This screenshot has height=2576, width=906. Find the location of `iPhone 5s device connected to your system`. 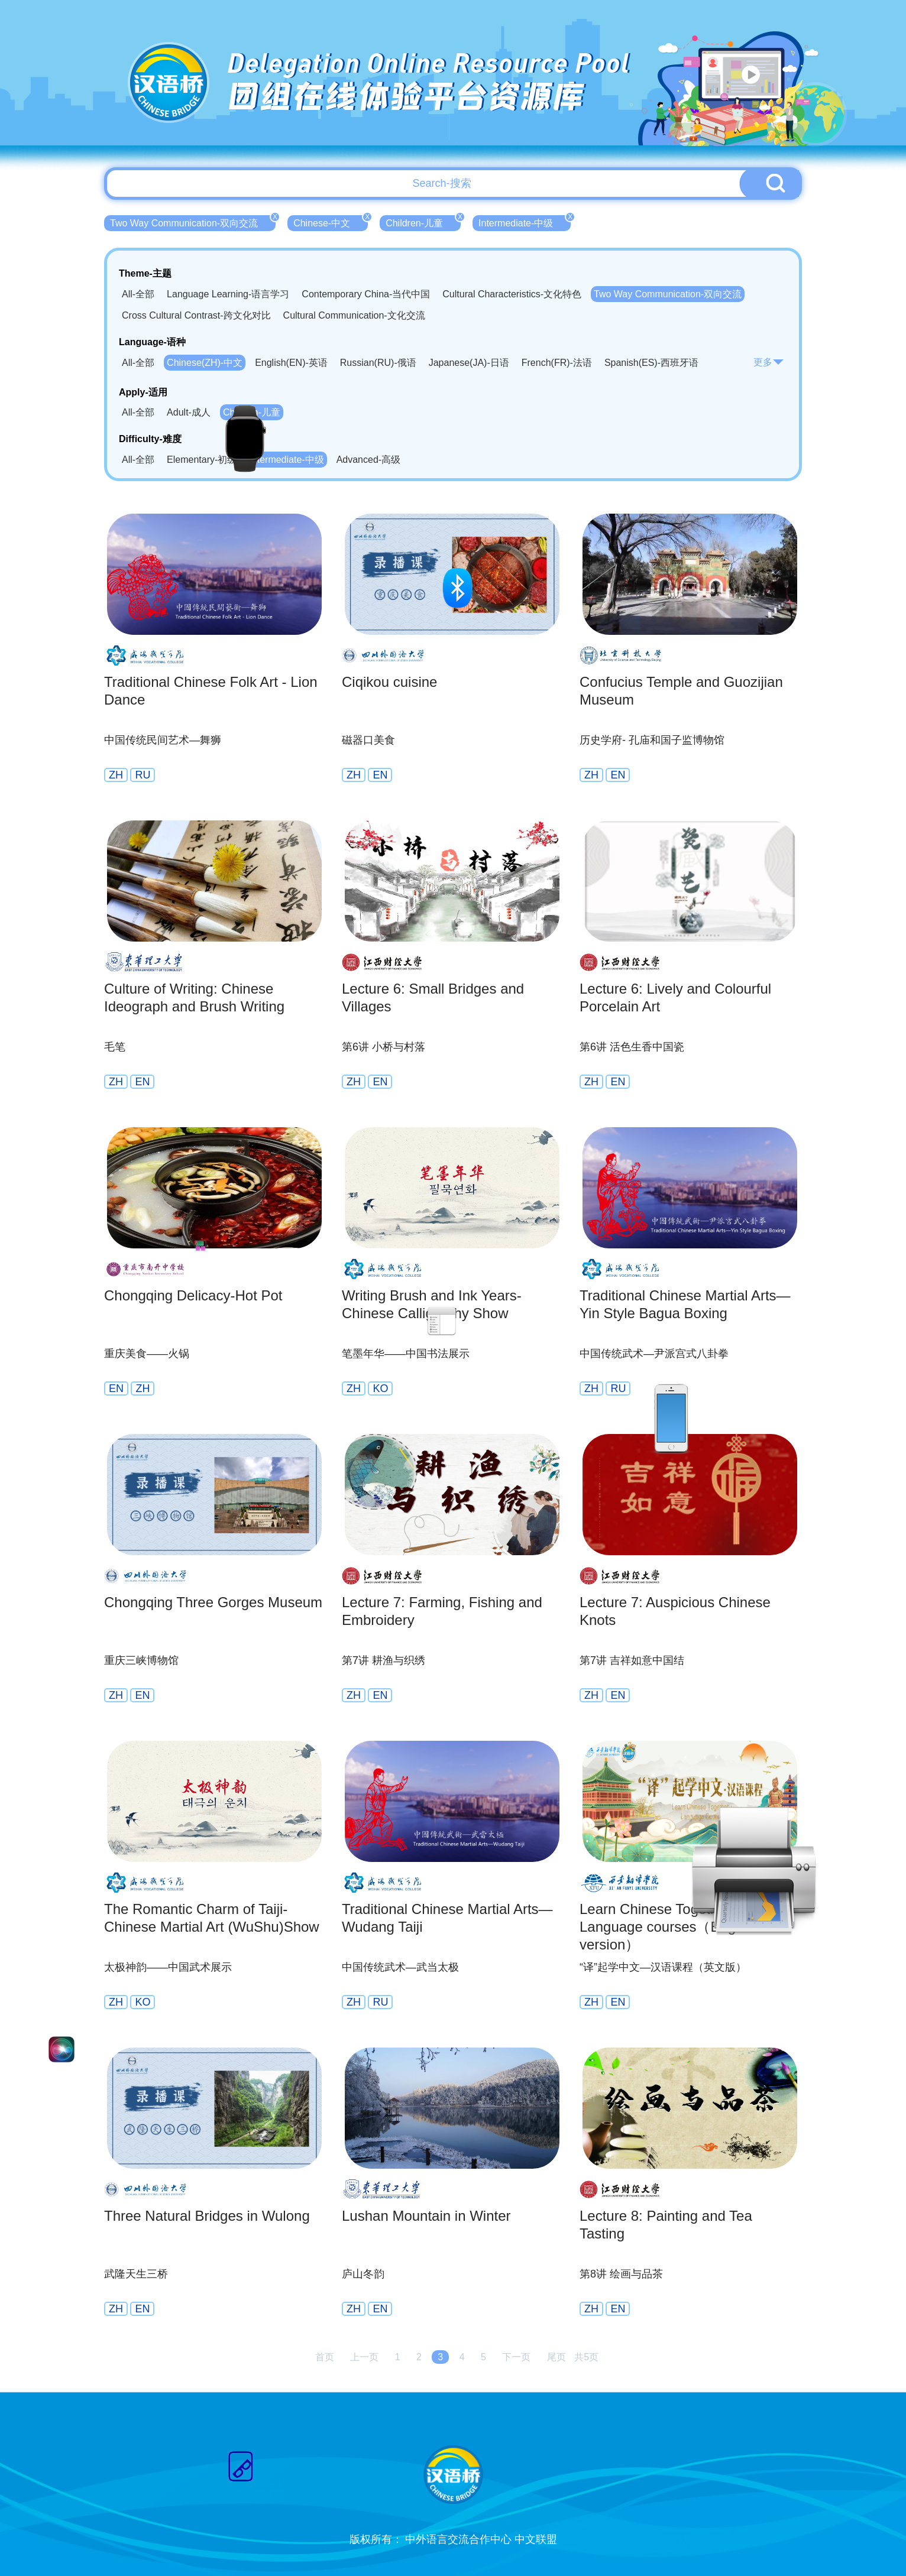

iPhone 5s device connected to your system is located at coordinates (671, 1419).